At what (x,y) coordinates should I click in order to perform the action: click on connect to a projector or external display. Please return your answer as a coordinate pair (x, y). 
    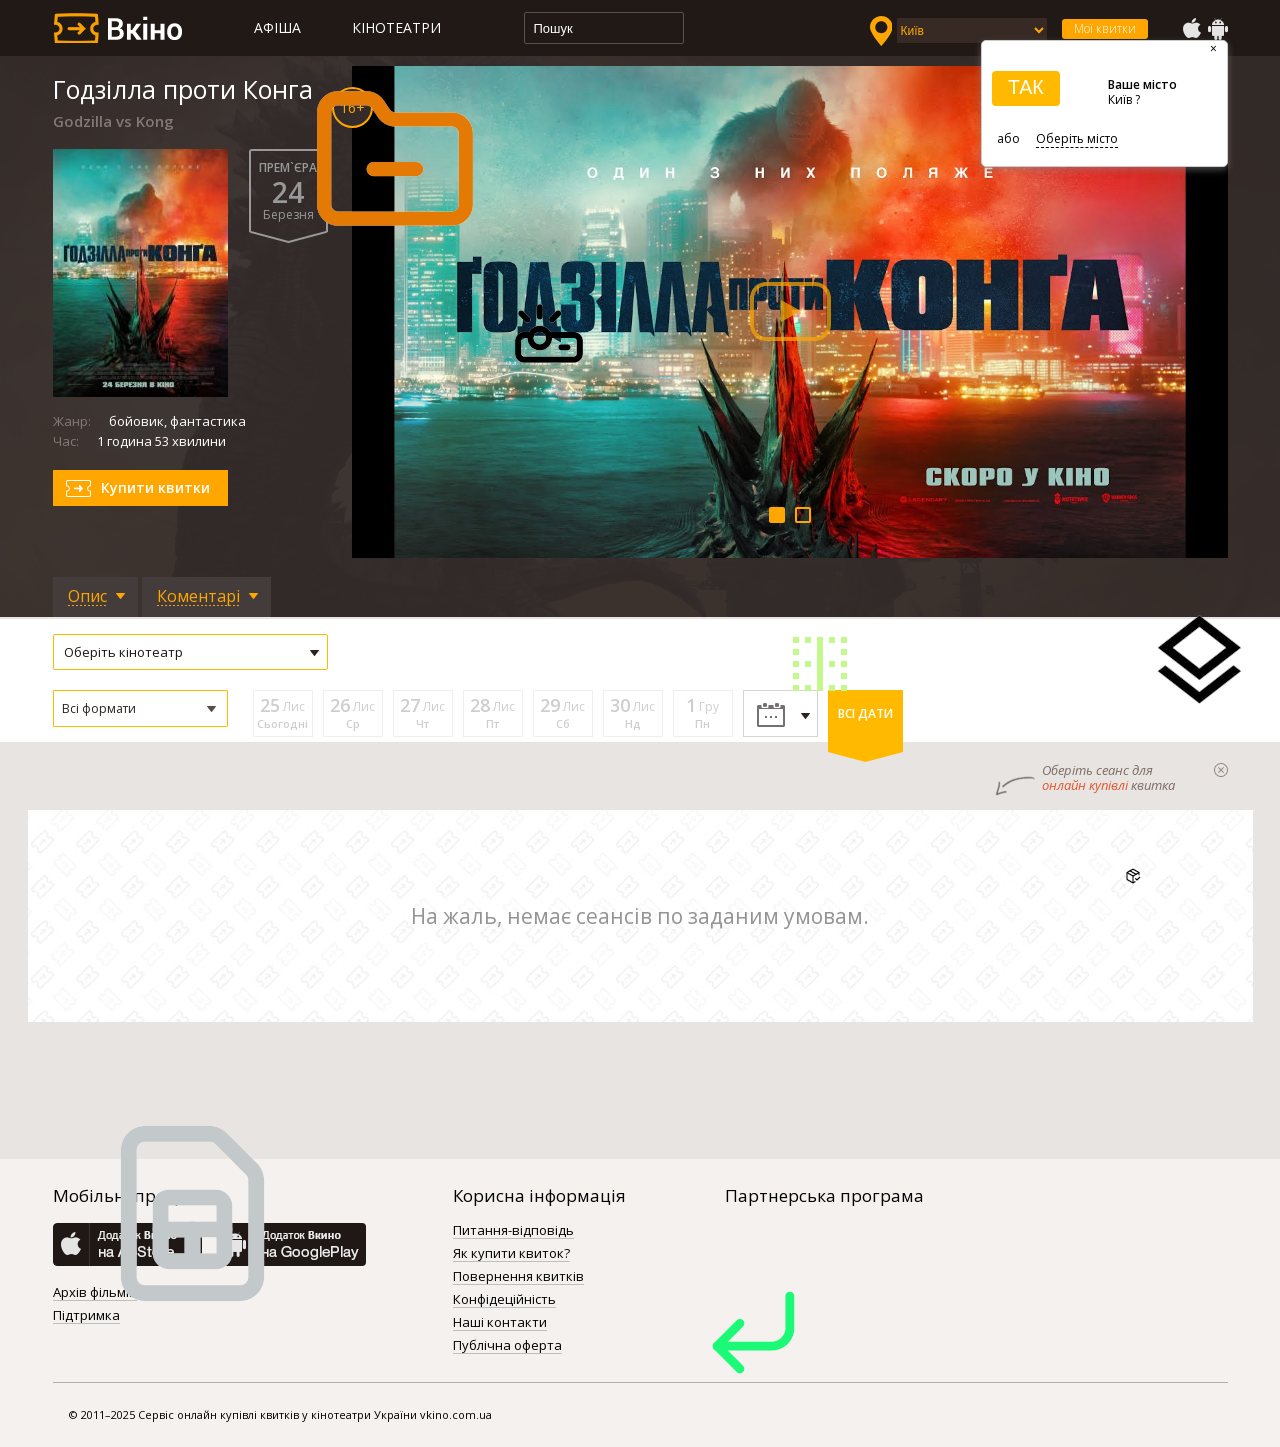
    Looking at the image, I should click on (549, 335).